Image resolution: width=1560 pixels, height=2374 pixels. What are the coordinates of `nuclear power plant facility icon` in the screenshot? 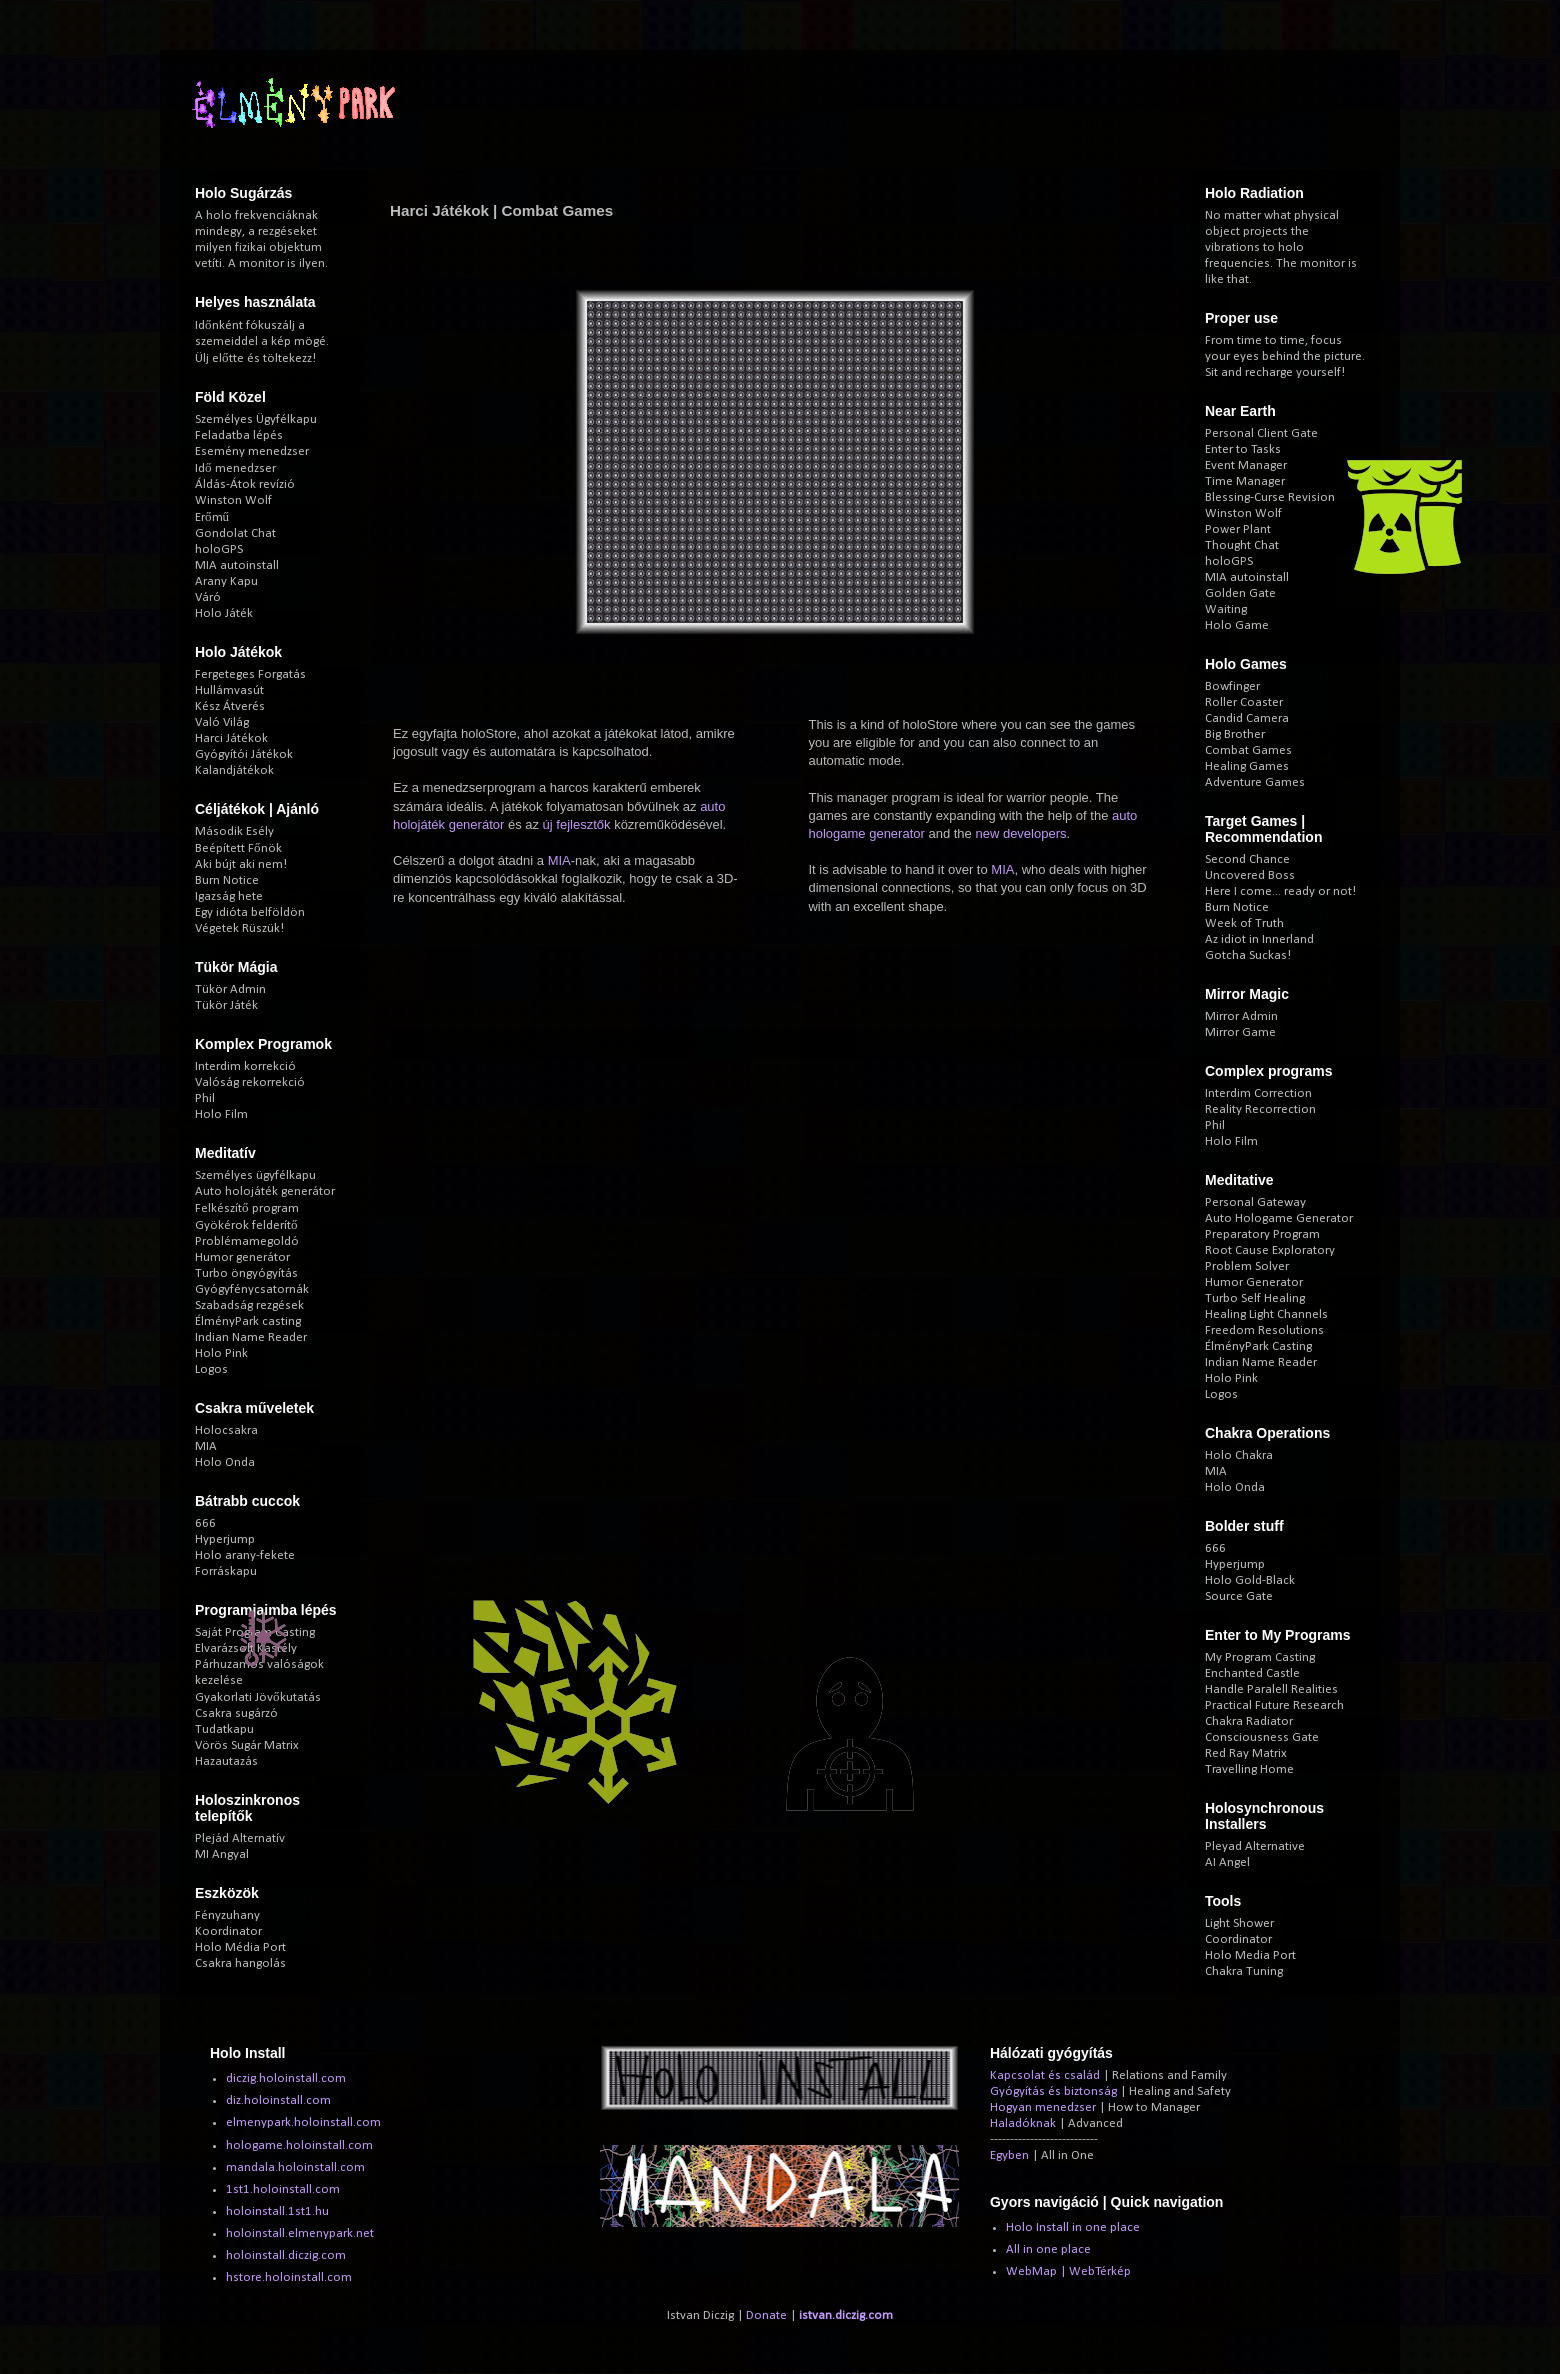 It's located at (1405, 517).